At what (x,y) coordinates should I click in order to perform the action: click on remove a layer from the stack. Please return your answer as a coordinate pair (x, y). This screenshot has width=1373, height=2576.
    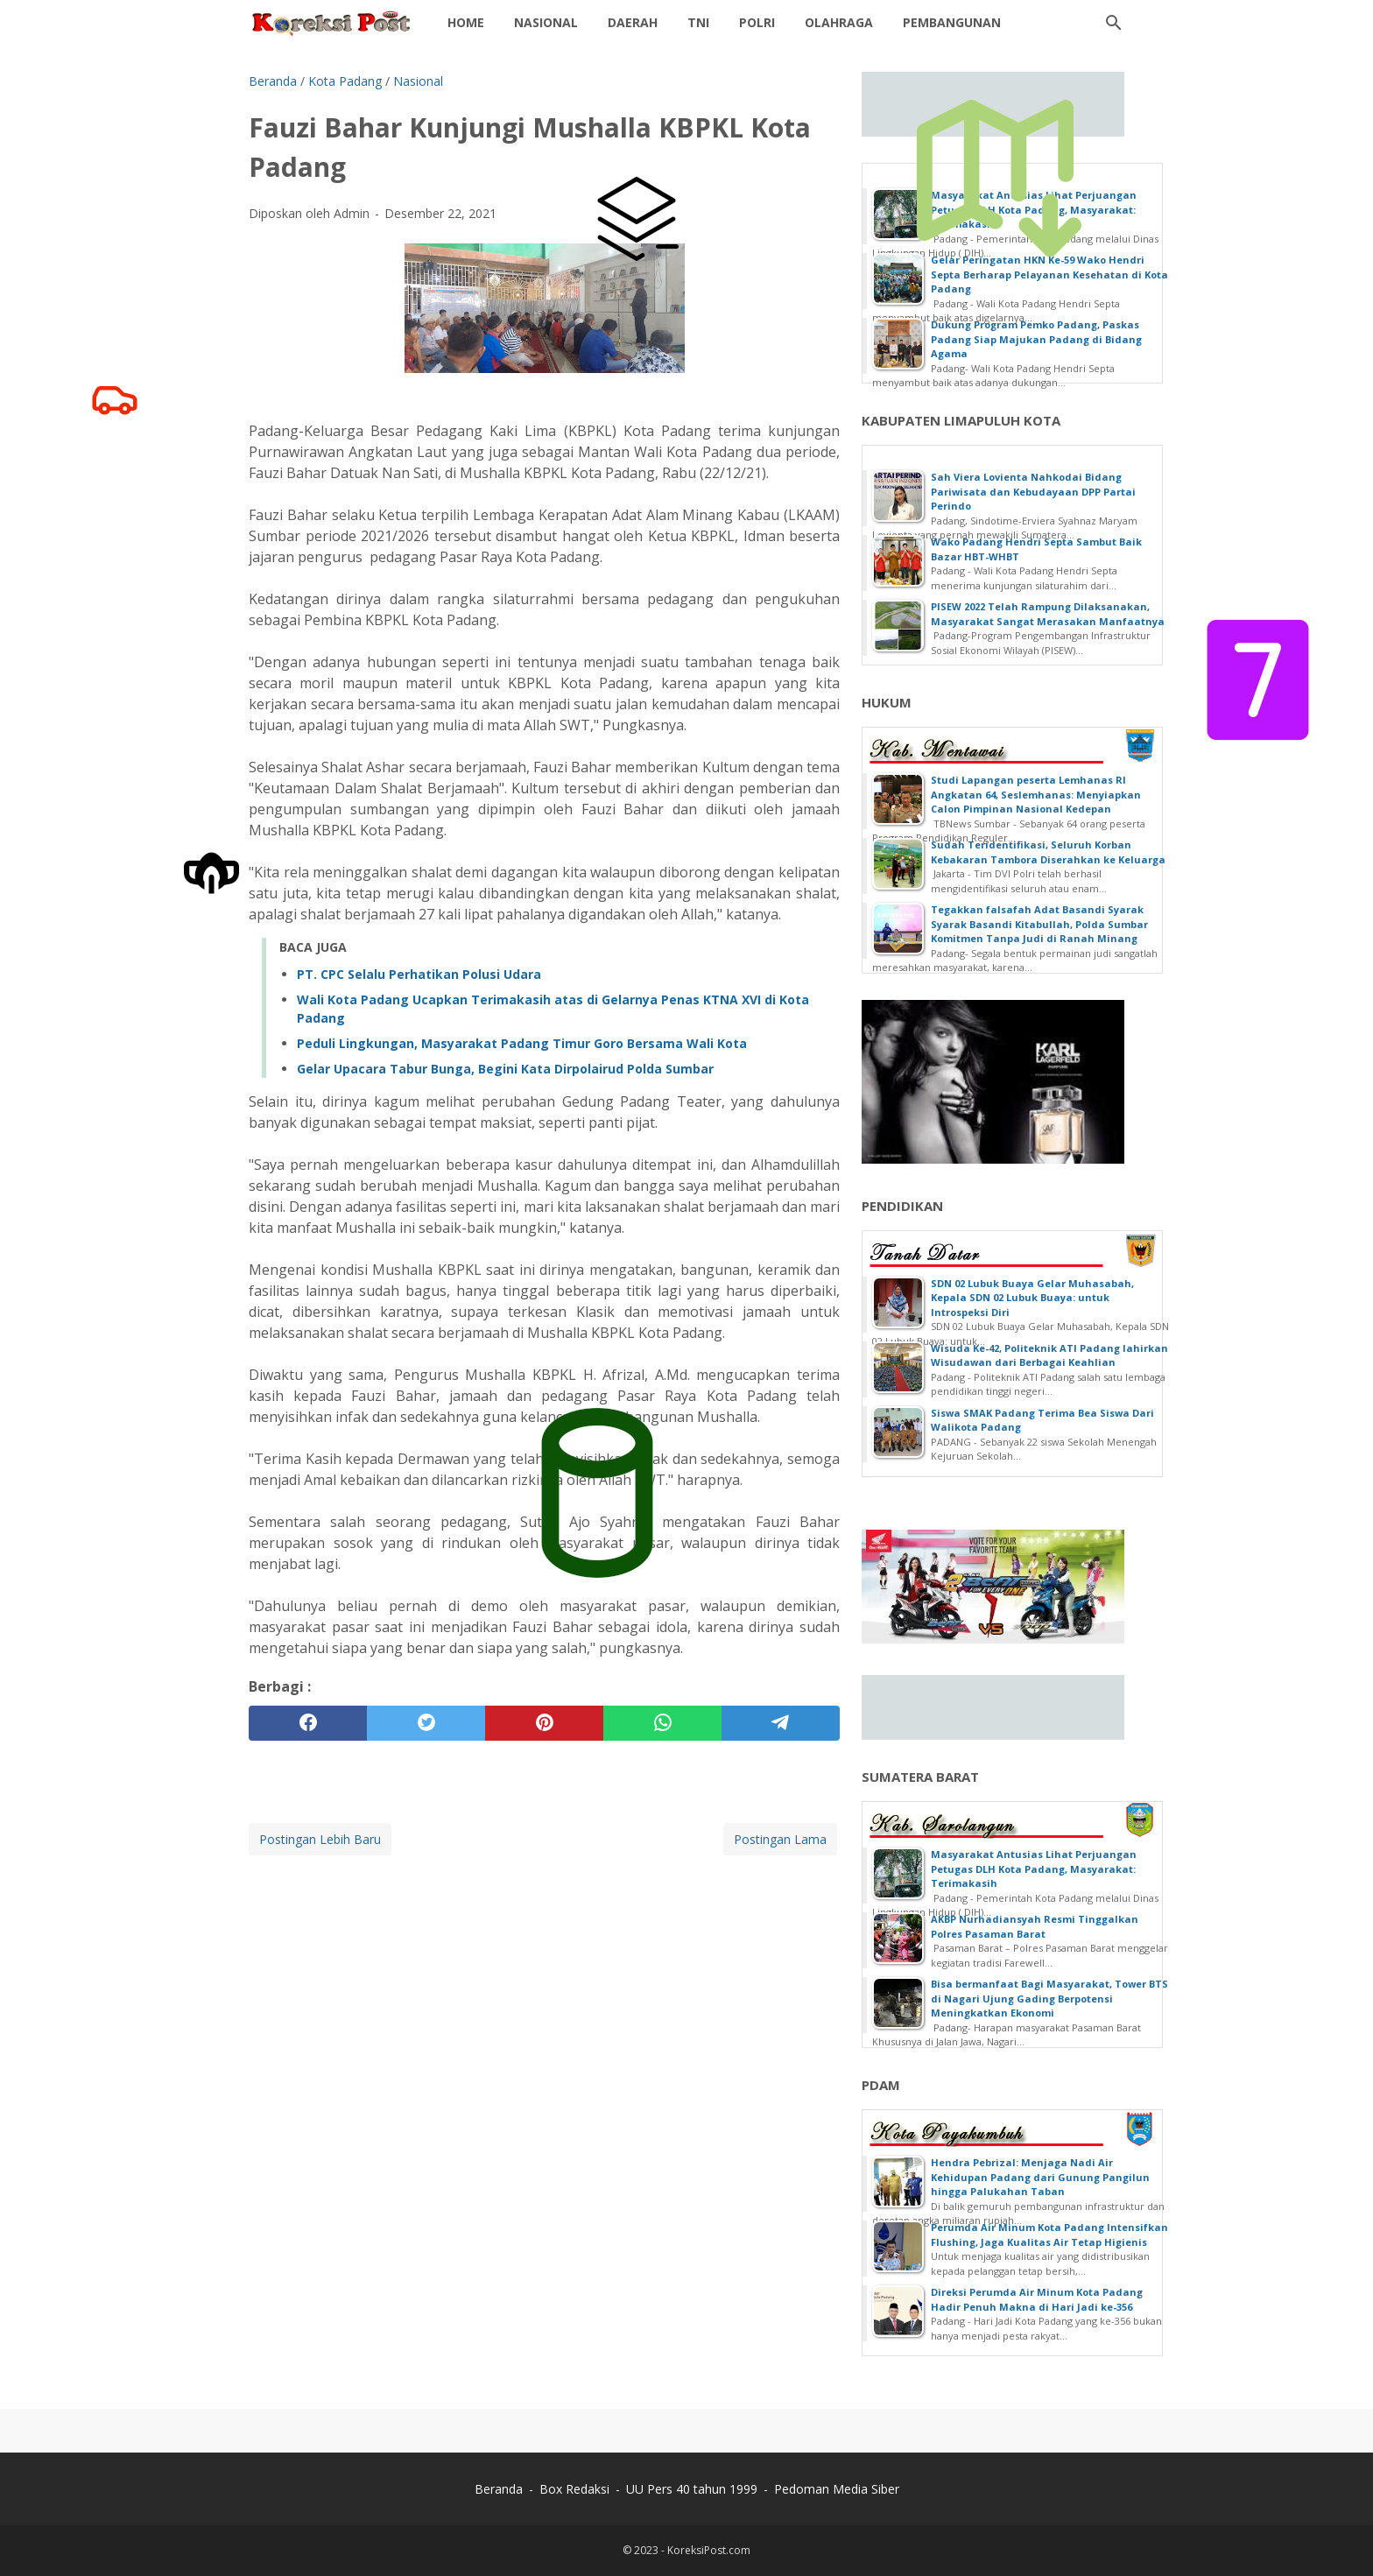
    Looking at the image, I should click on (637, 219).